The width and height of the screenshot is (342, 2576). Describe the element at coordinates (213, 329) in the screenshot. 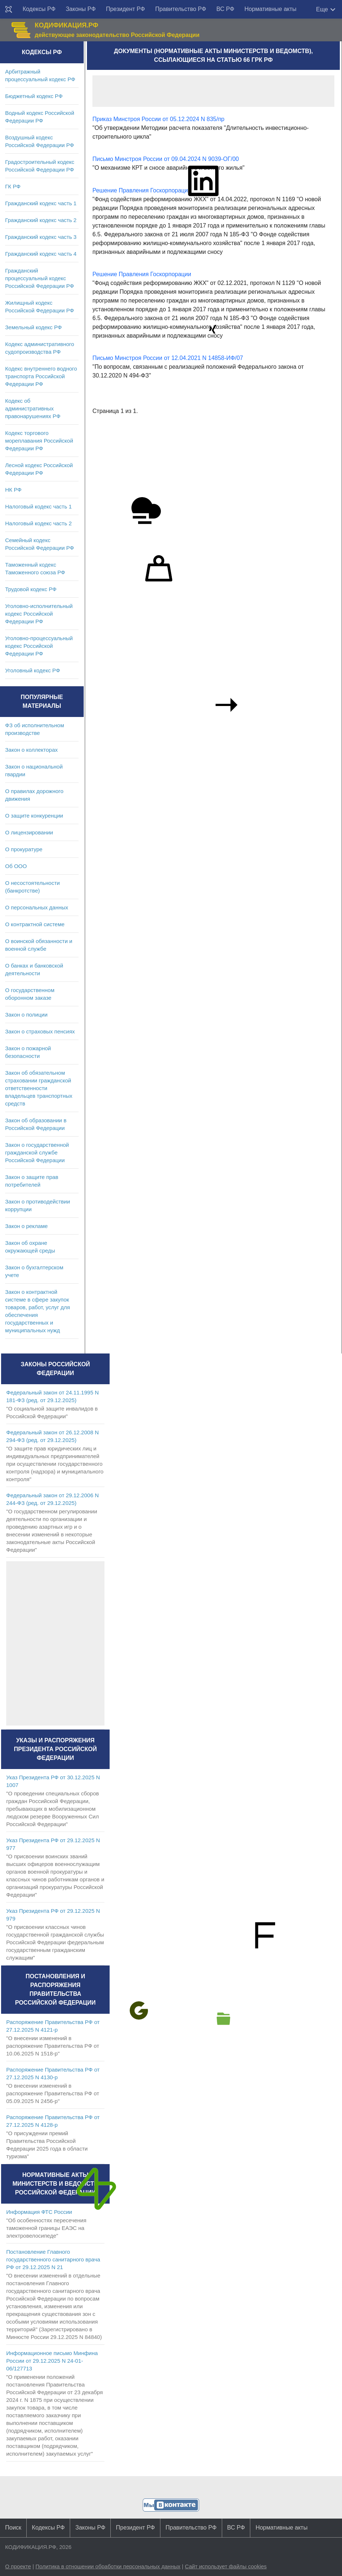

I see `link to xing professional network profile` at that location.